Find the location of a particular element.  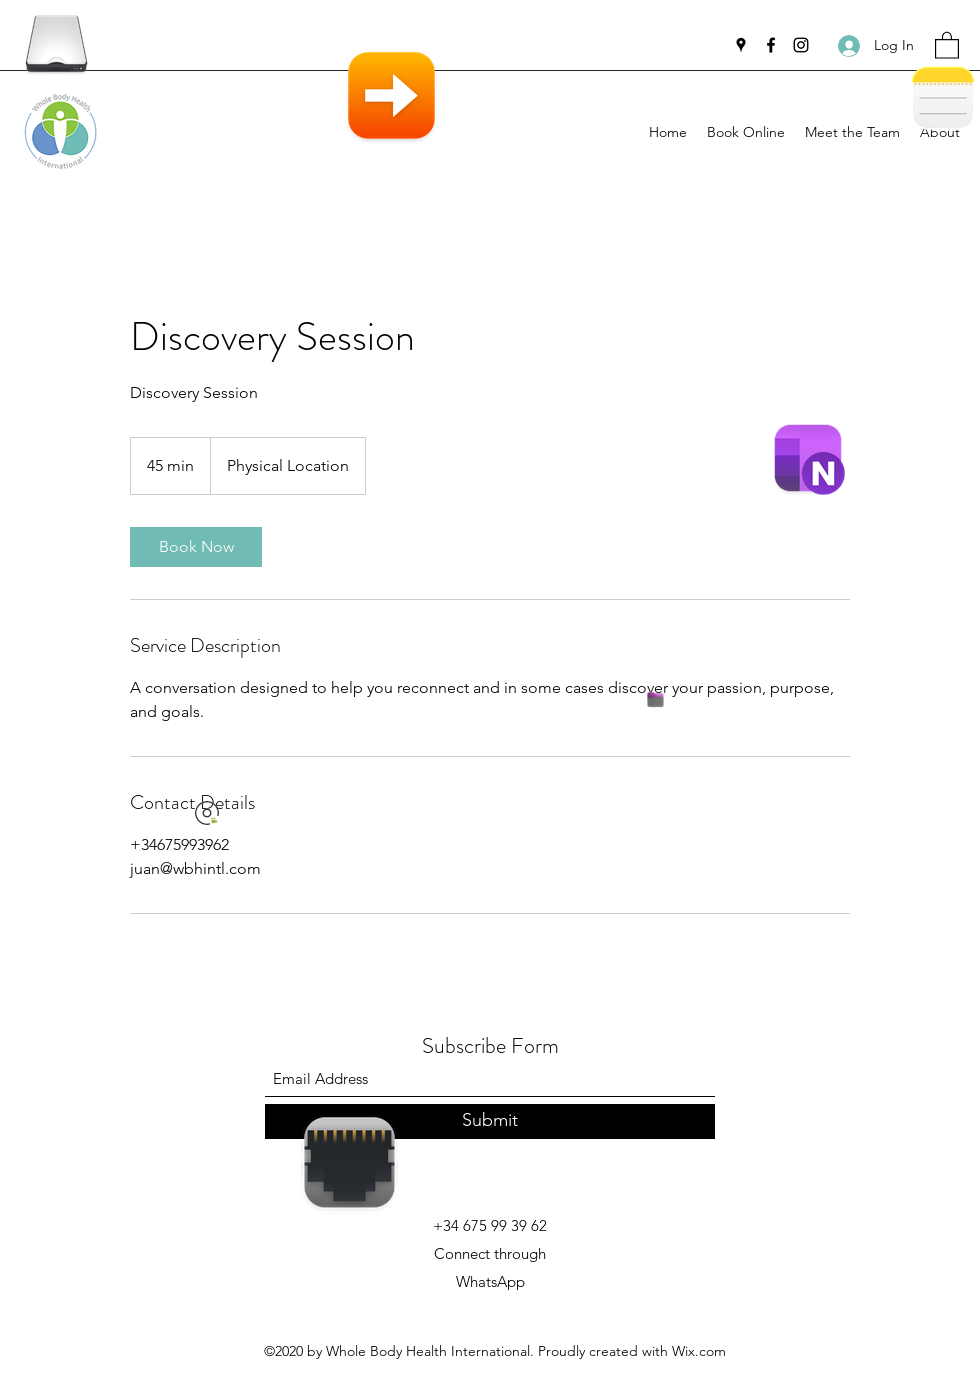

ethernet port connection settings is located at coordinates (349, 1162).